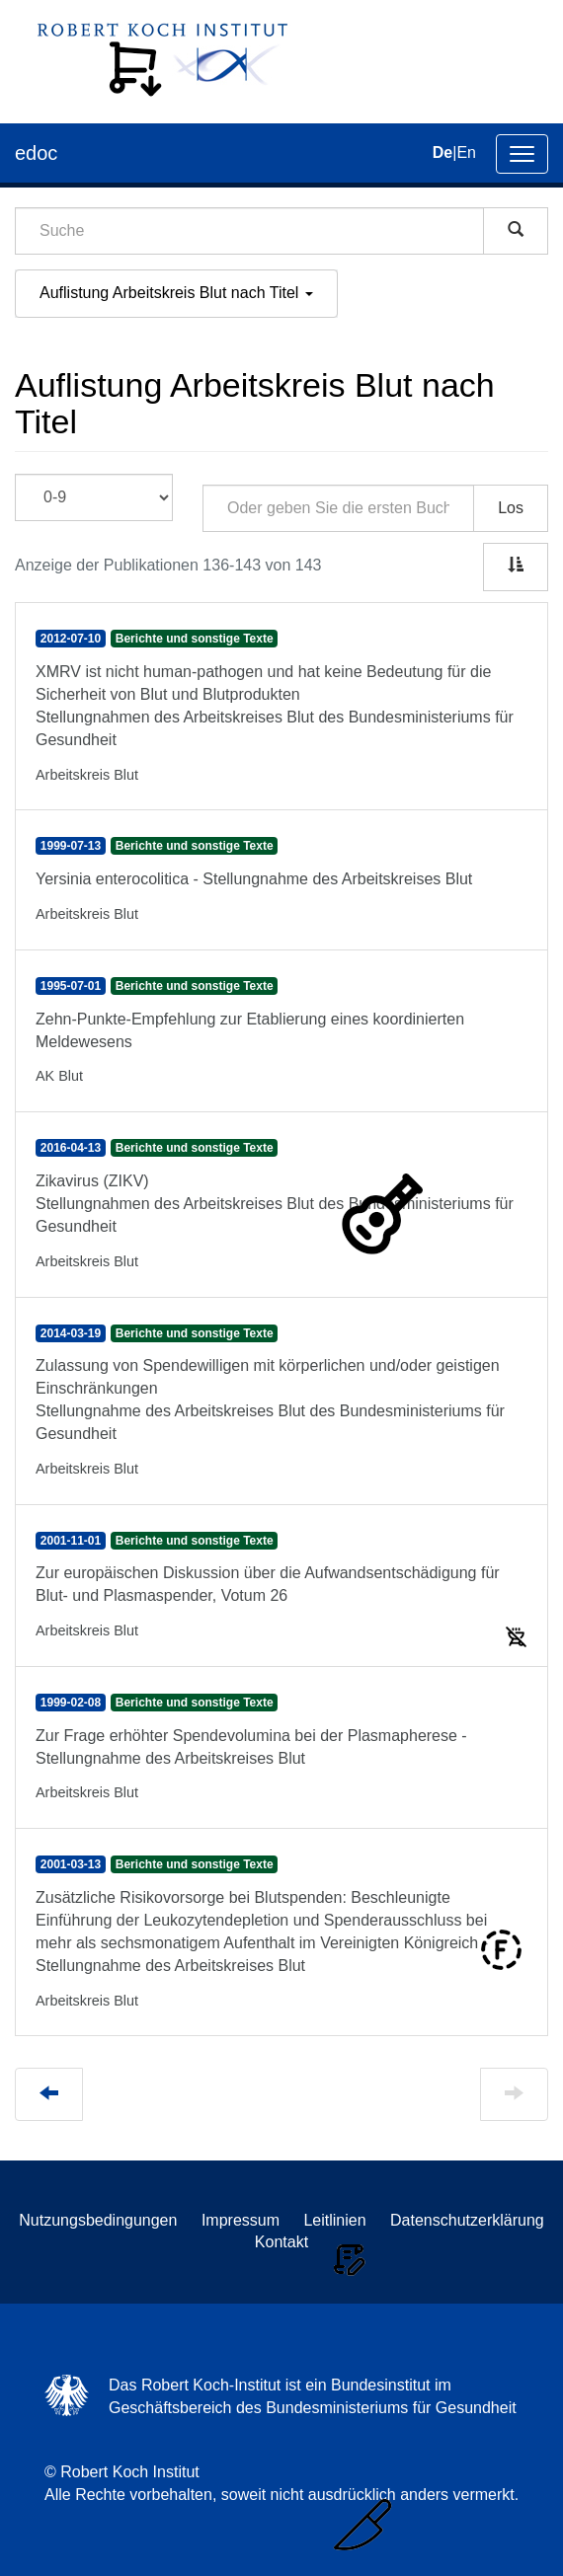 This screenshot has width=563, height=2576. Describe the element at coordinates (132, 67) in the screenshot. I see `download or export shopping cart contents` at that location.